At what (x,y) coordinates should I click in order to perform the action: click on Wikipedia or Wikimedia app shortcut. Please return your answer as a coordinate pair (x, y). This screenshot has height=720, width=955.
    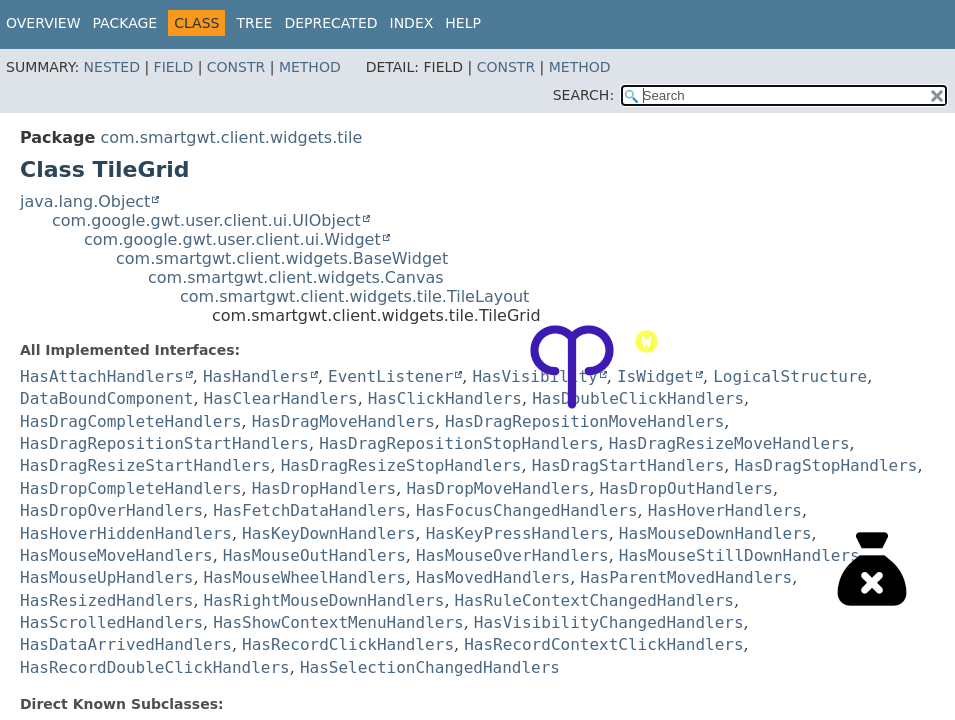
    Looking at the image, I should click on (646, 341).